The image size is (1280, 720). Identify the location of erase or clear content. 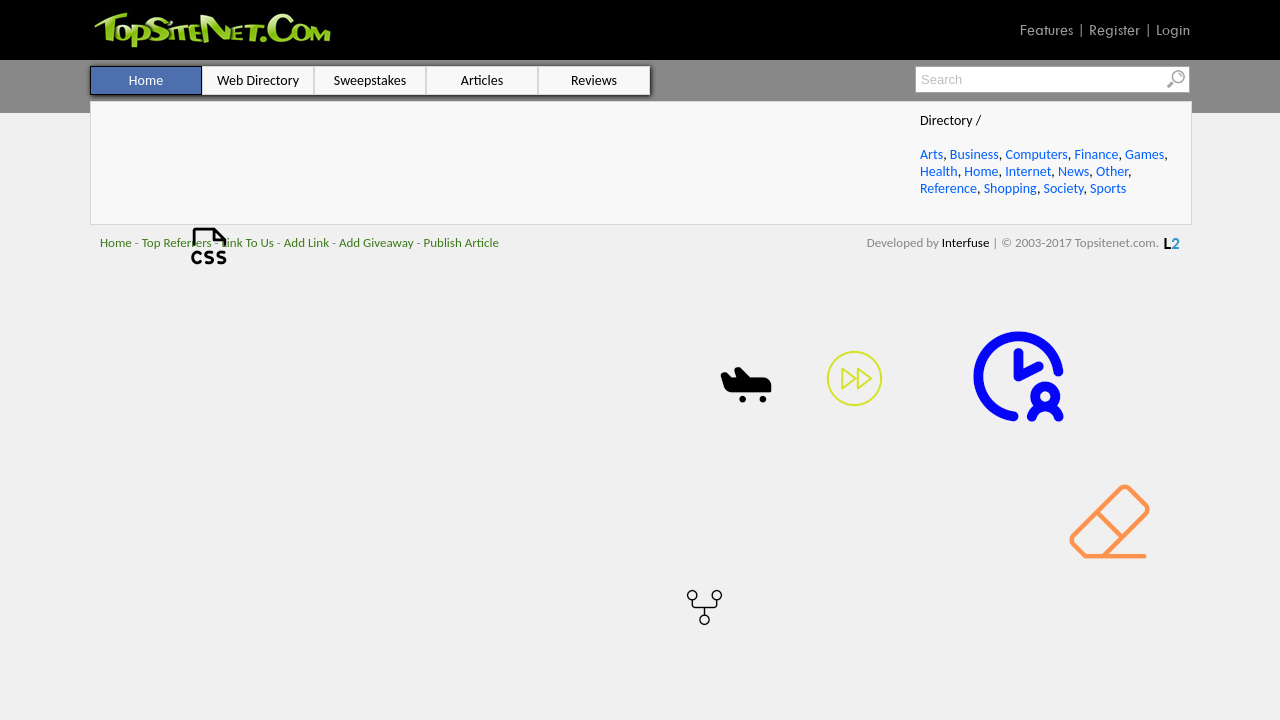
(1109, 521).